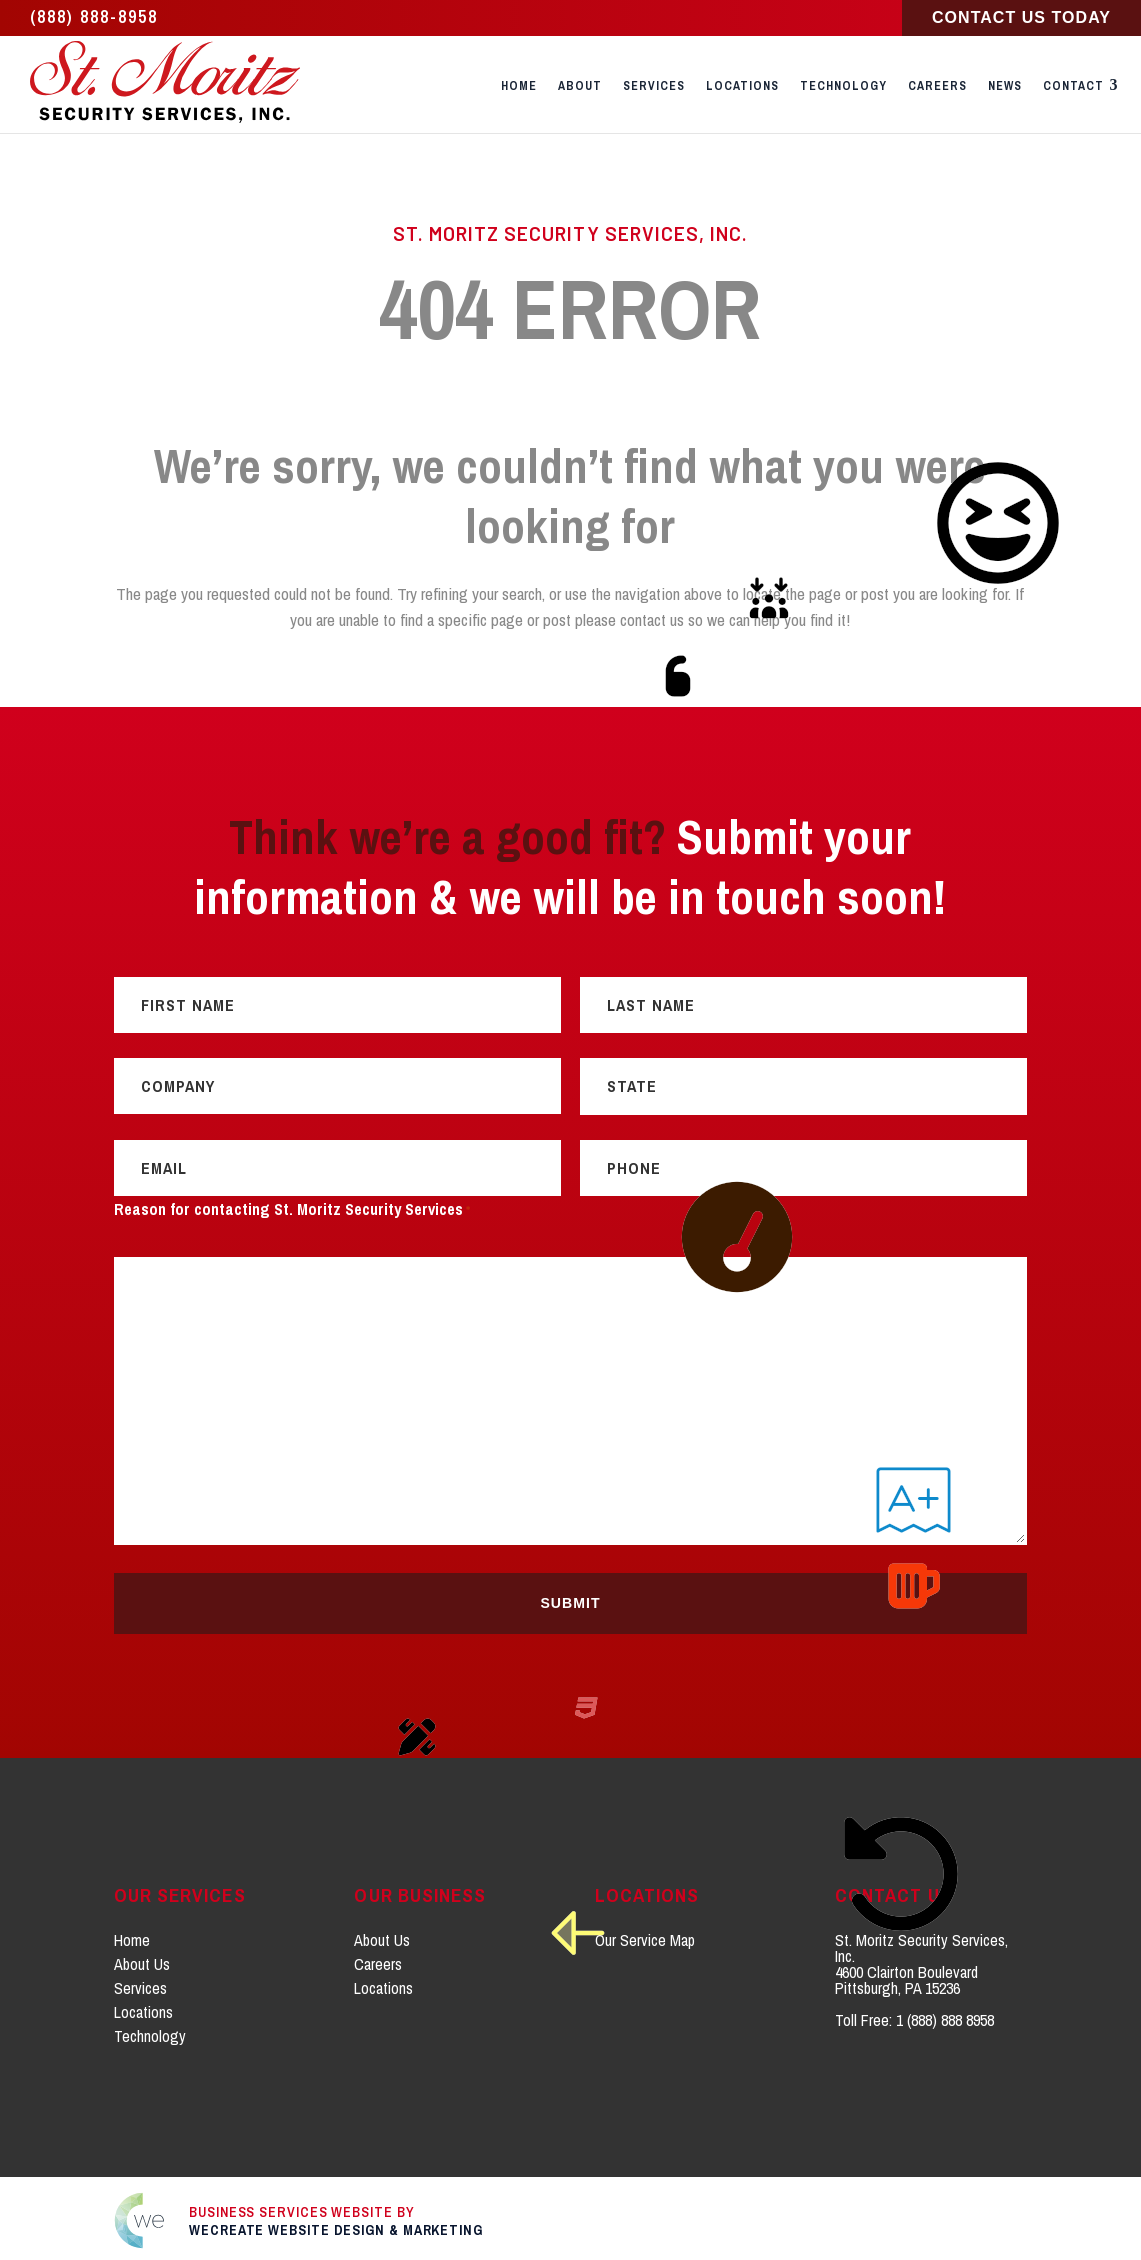 Image resolution: width=1141 pixels, height=2260 pixels. Describe the element at coordinates (578, 1933) in the screenshot. I see `go back to previous screen` at that location.